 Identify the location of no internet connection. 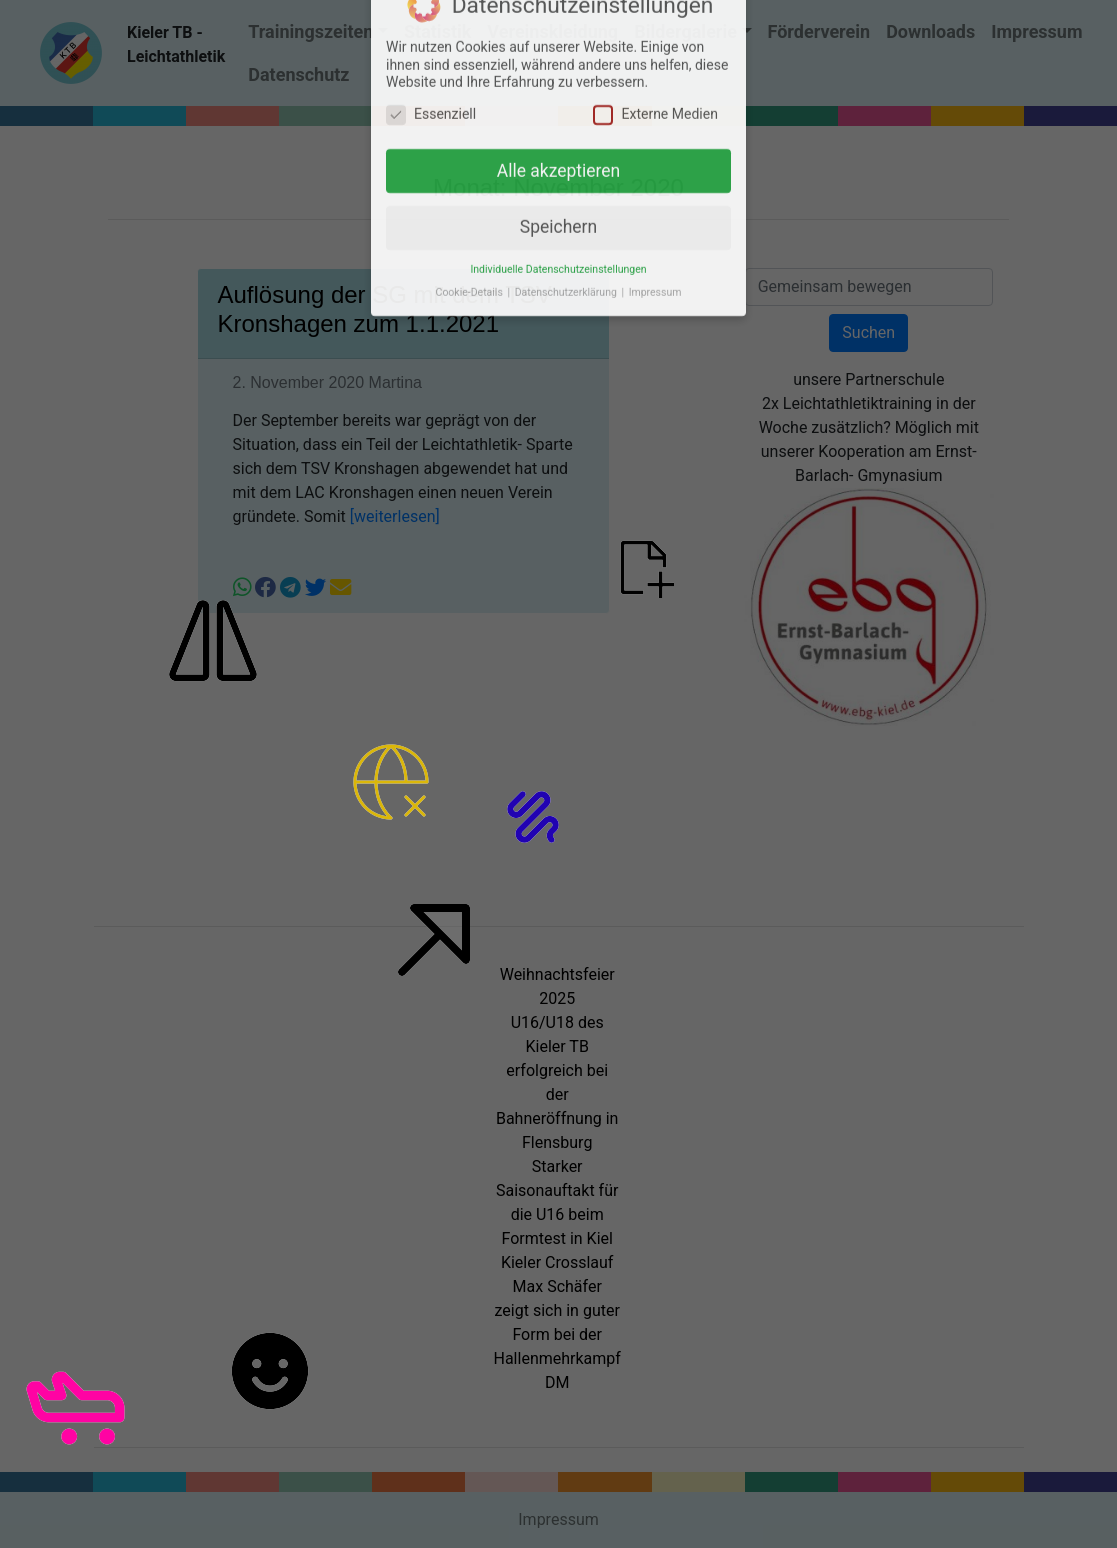
(391, 782).